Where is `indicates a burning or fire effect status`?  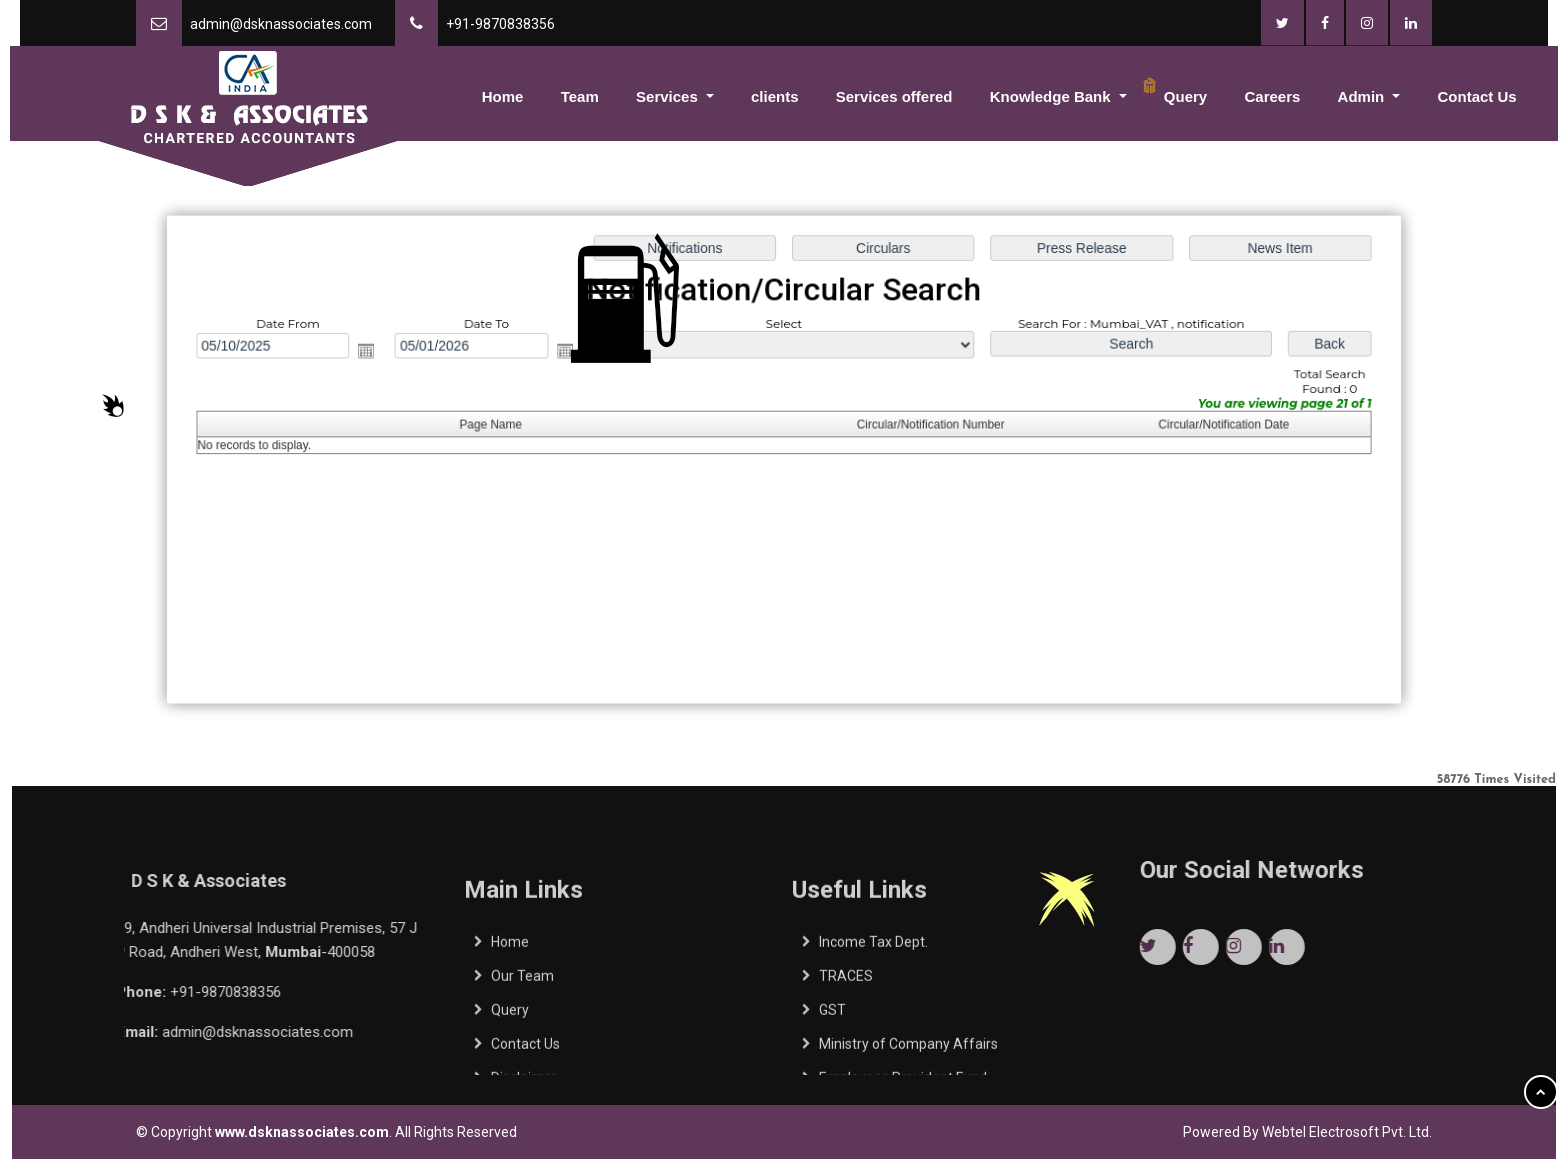 indicates a burning or fire effect status is located at coordinates (112, 405).